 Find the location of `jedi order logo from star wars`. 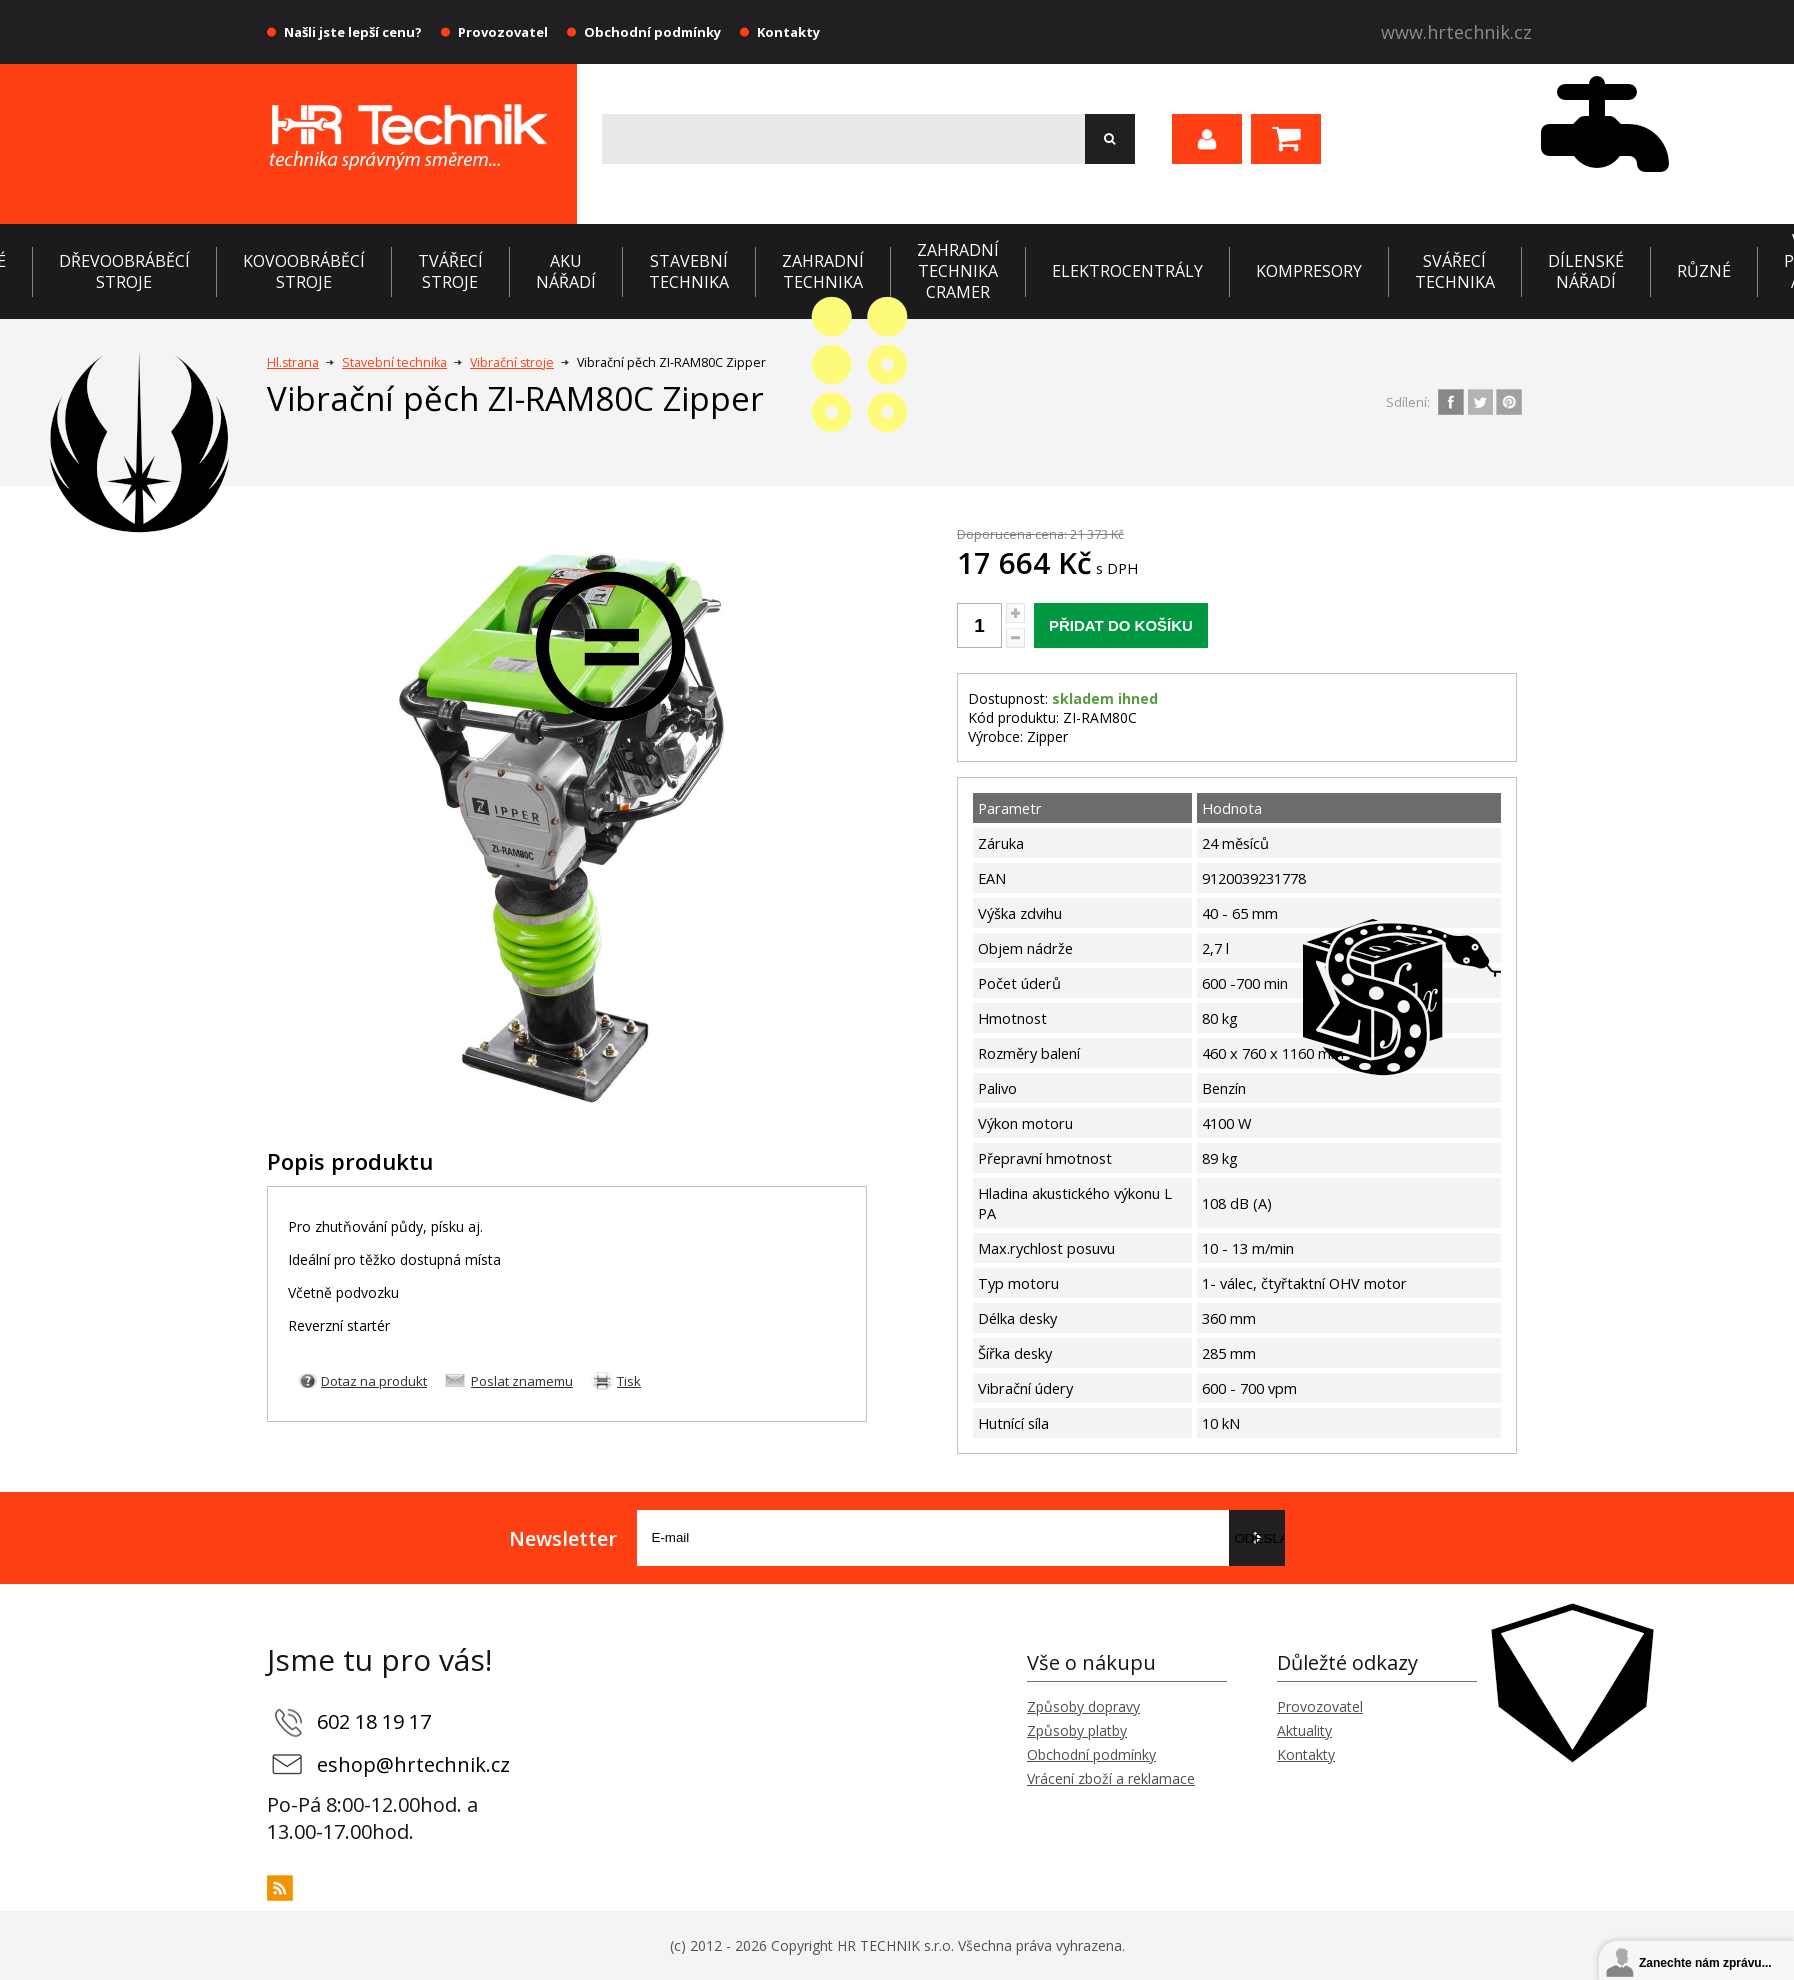

jedi order logo from star wars is located at coordinates (139, 442).